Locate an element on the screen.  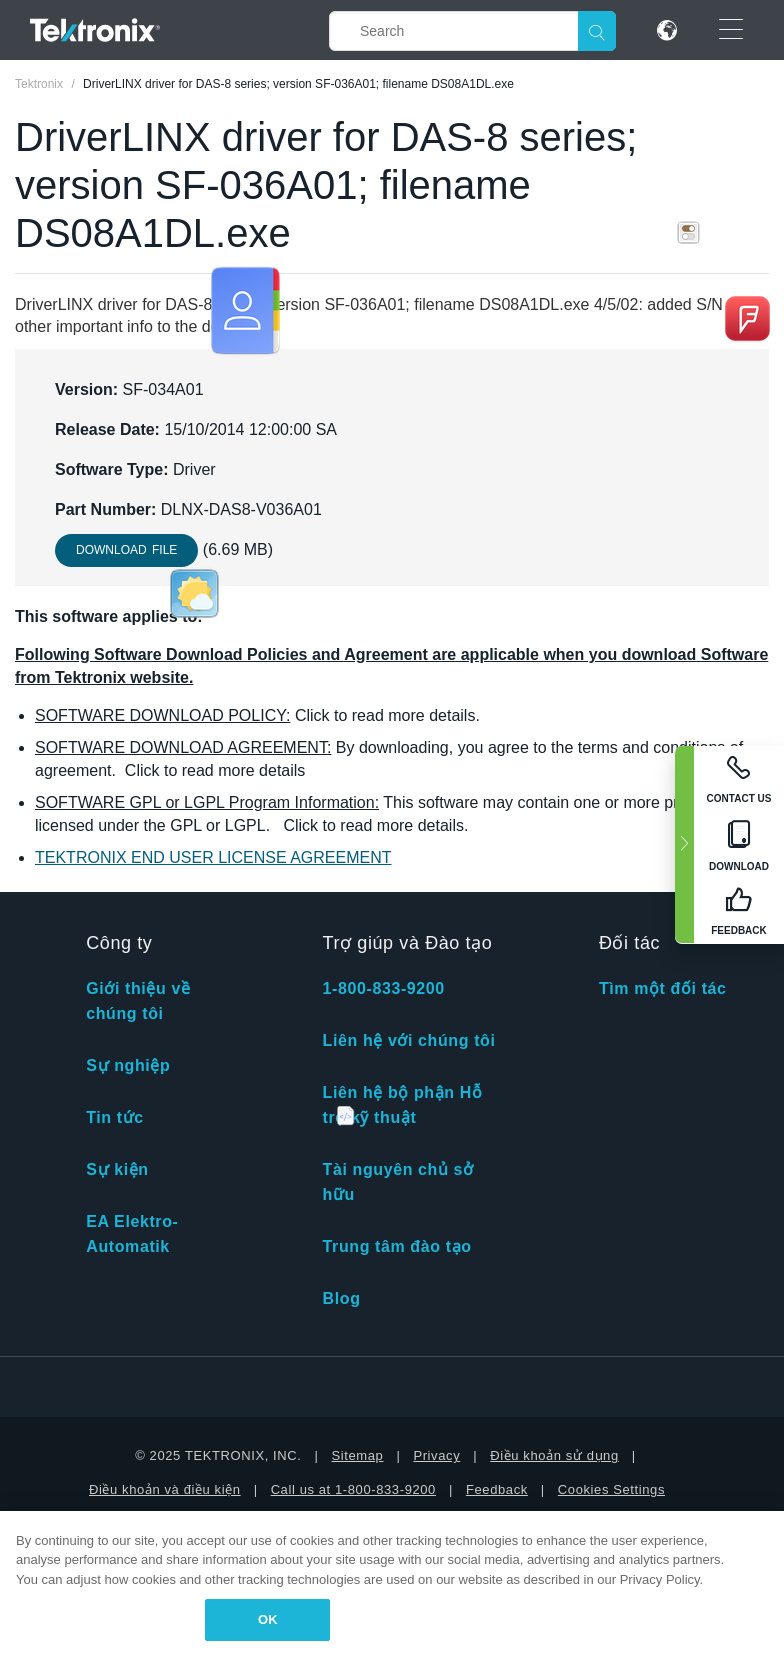
open gnome tweaks application is located at coordinates (688, 232).